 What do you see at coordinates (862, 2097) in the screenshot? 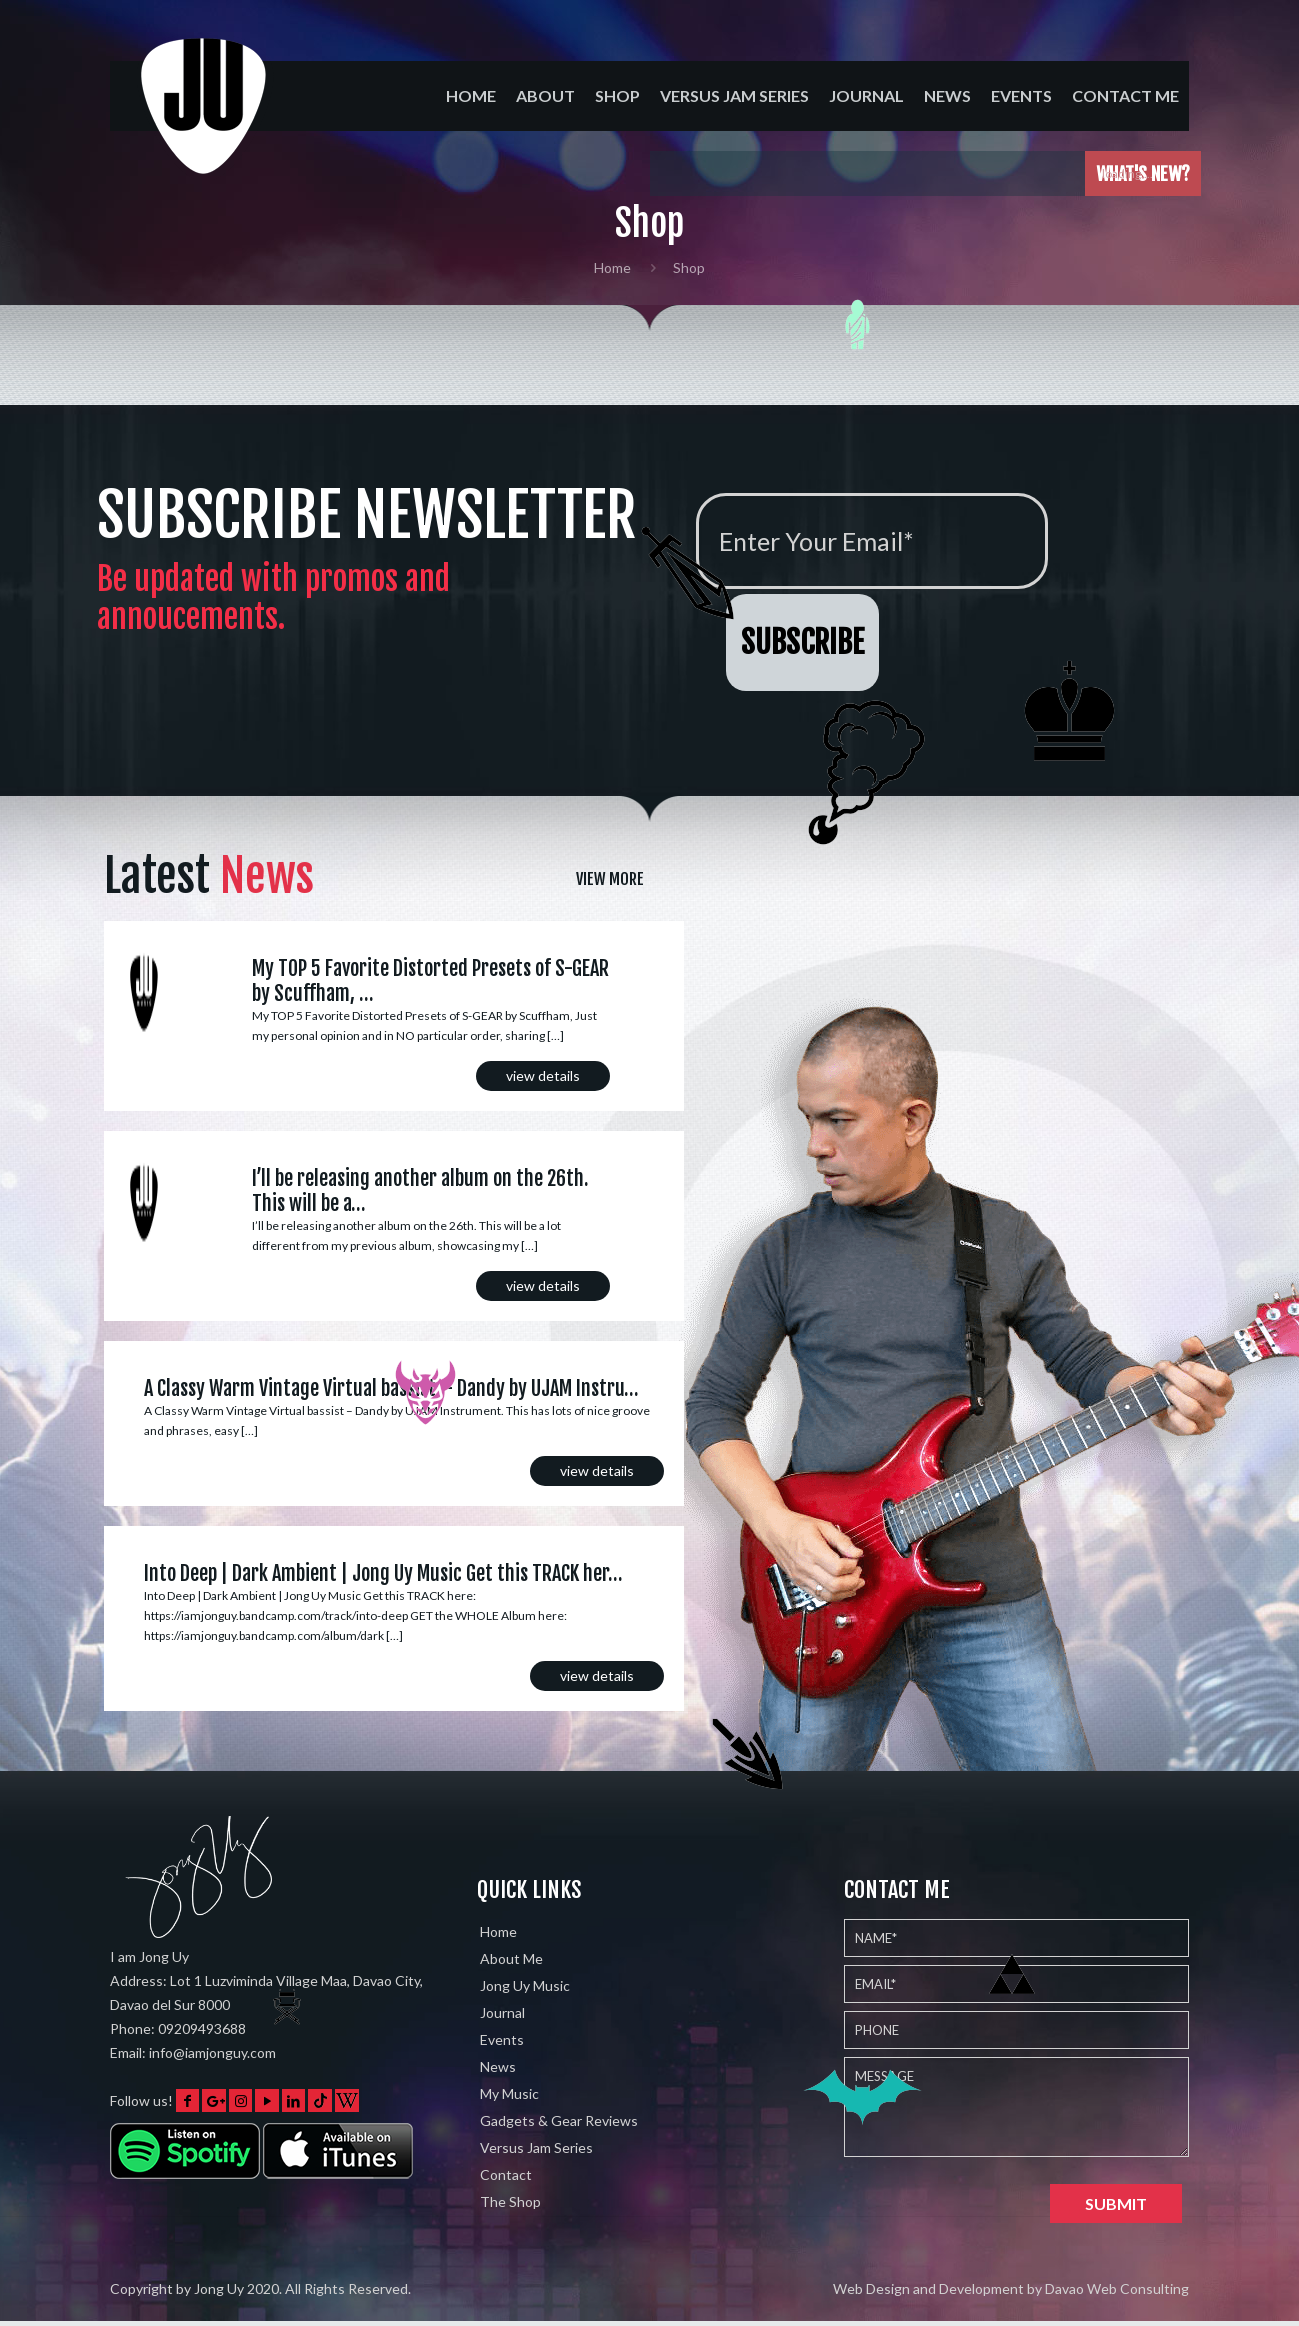
I see `indicates halloween or spooky theme content` at bounding box center [862, 2097].